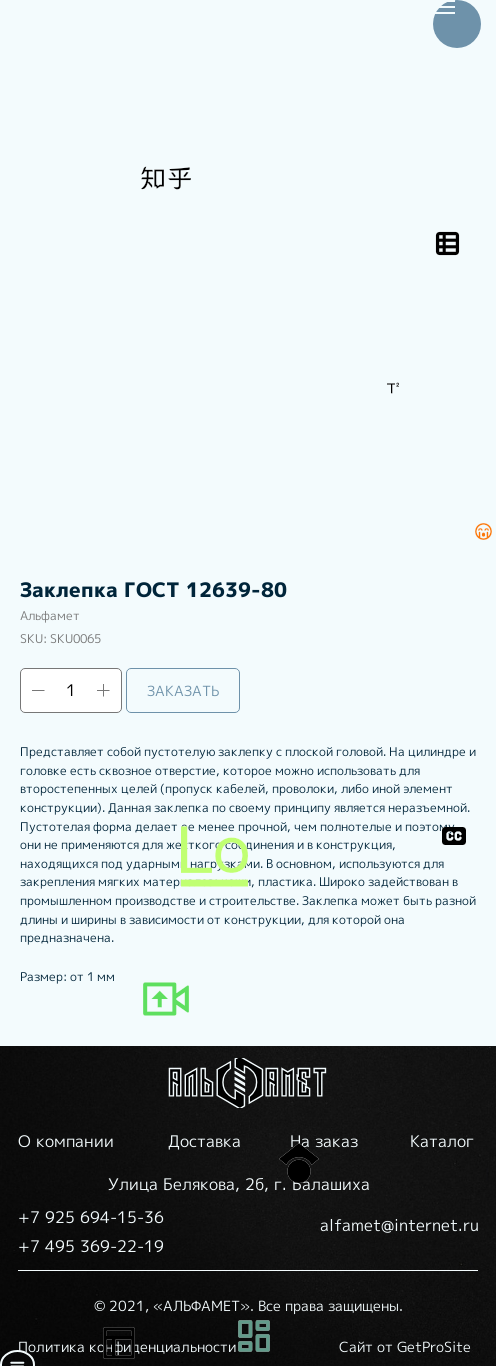 The width and height of the screenshot is (496, 1366). Describe the element at coordinates (299, 1163) in the screenshot. I see `link to google scholar profile` at that location.